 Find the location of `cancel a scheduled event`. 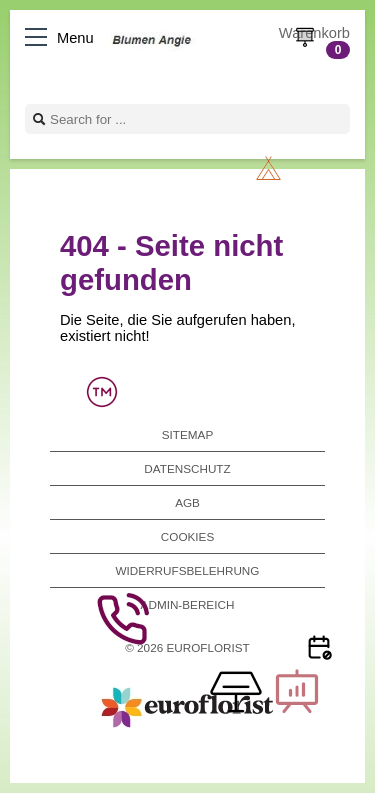

cancel a scheduled event is located at coordinates (319, 647).